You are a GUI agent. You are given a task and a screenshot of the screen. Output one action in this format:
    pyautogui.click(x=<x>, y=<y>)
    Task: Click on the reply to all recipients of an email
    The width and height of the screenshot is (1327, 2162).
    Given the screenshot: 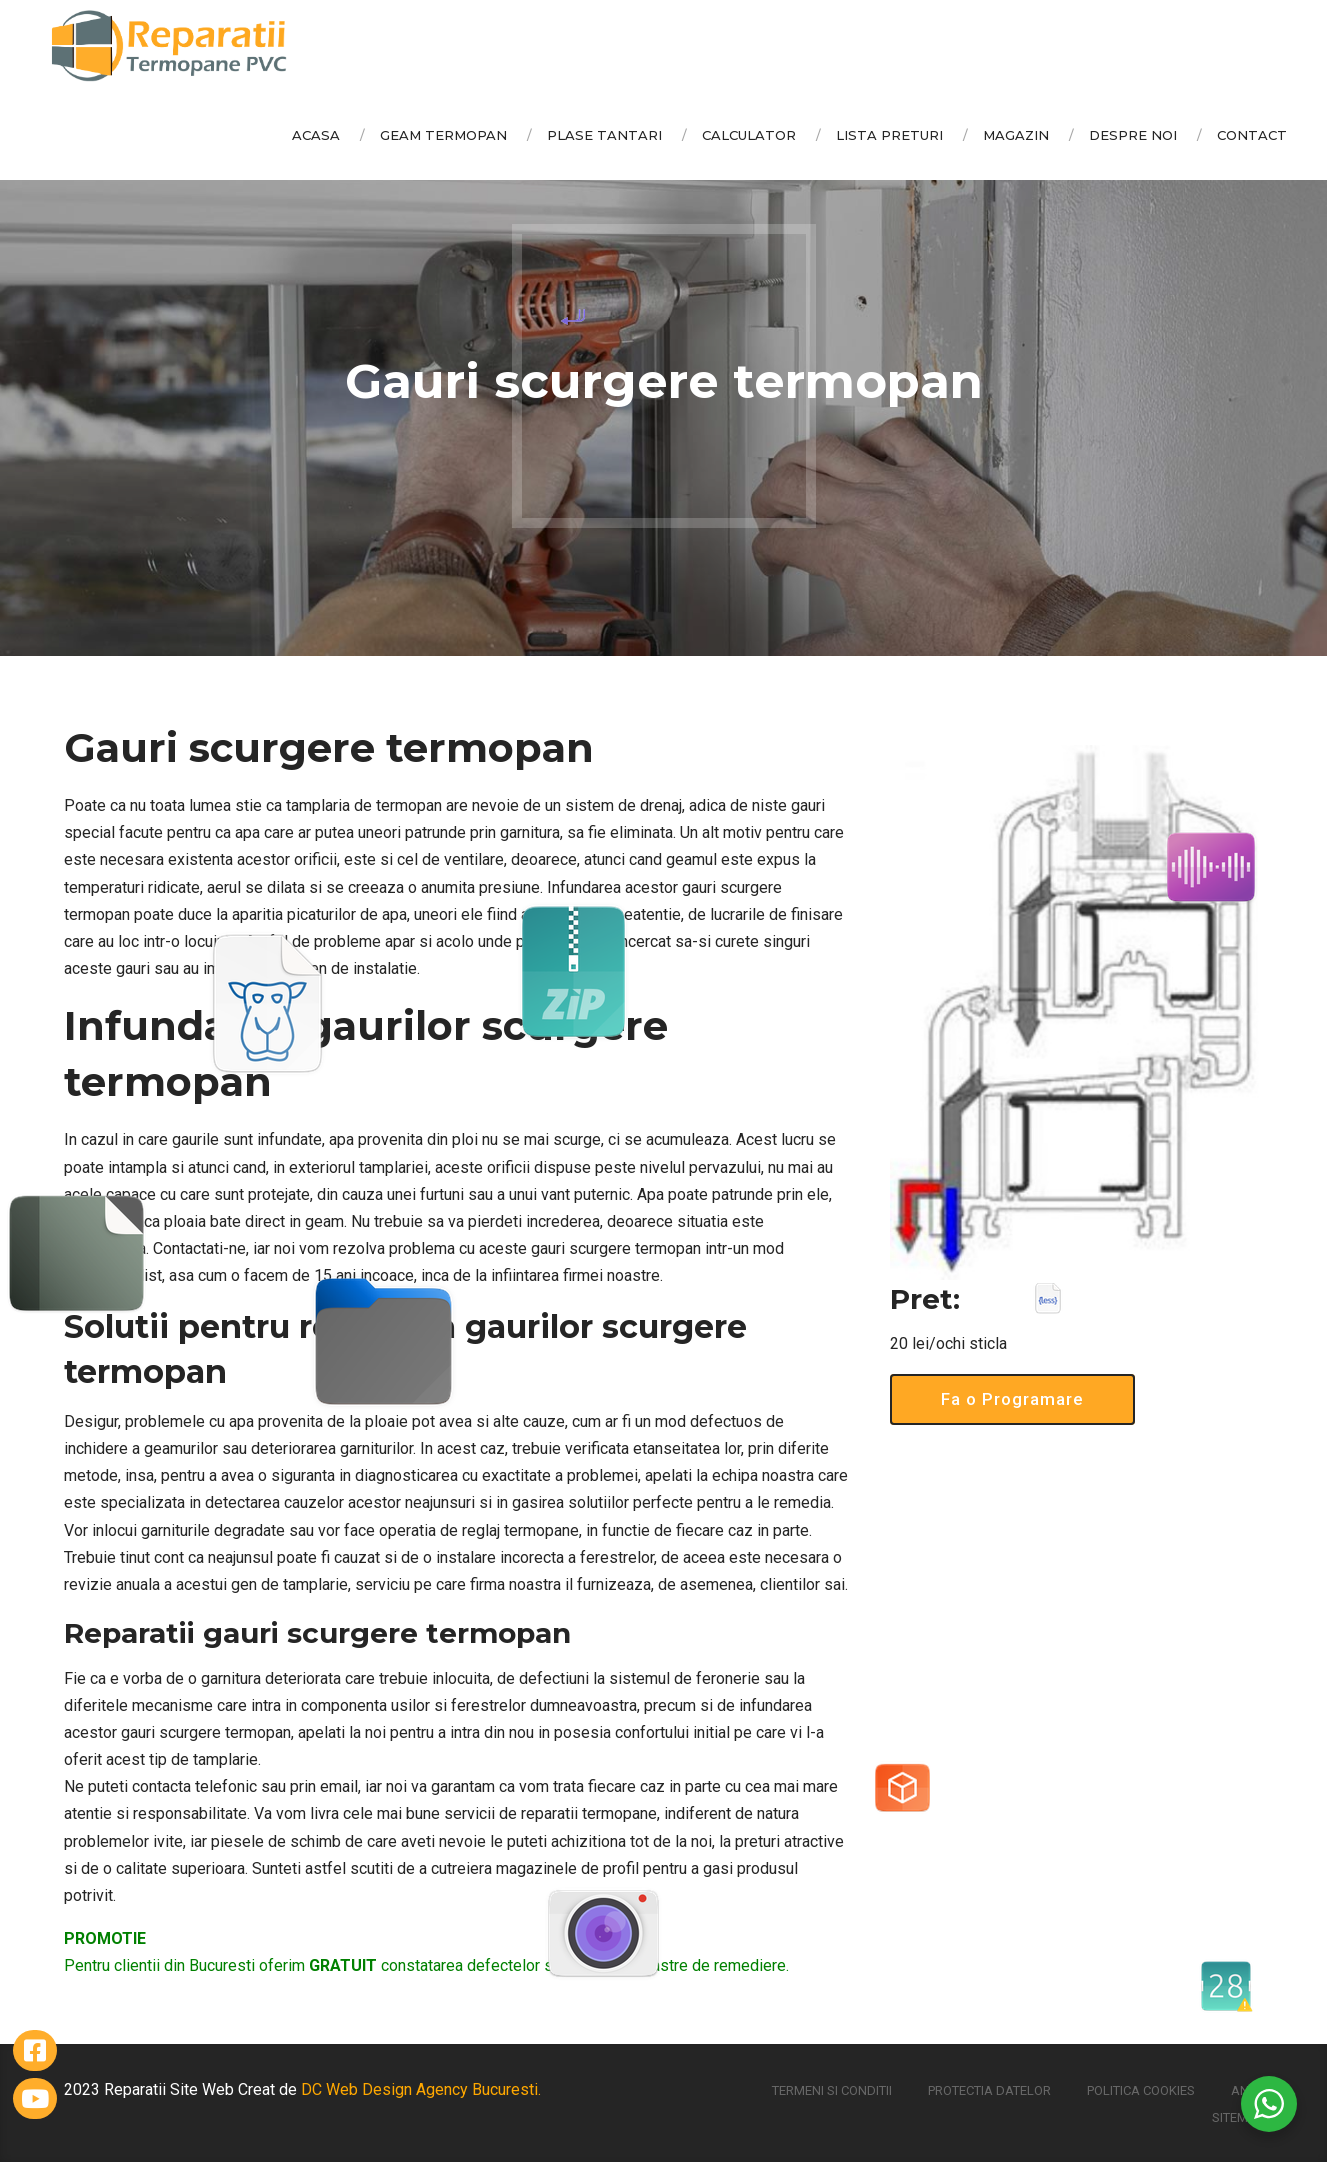 What is the action you would take?
    pyautogui.click(x=572, y=315)
    